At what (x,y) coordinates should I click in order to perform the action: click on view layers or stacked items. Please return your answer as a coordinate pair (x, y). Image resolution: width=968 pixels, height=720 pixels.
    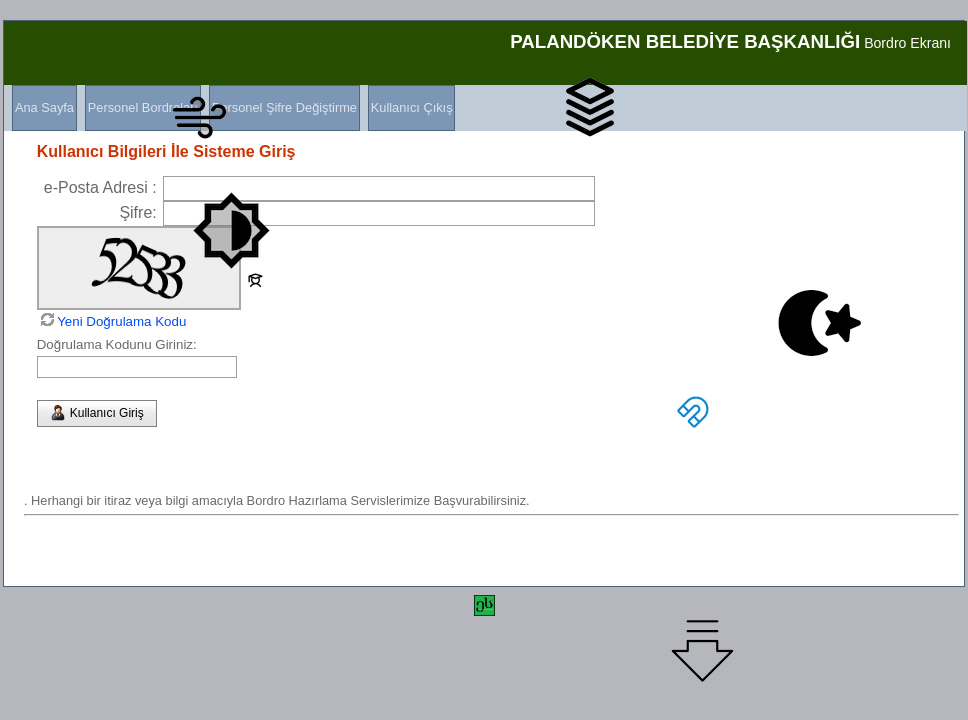
    Looking at the image, I should click on (590, 107).